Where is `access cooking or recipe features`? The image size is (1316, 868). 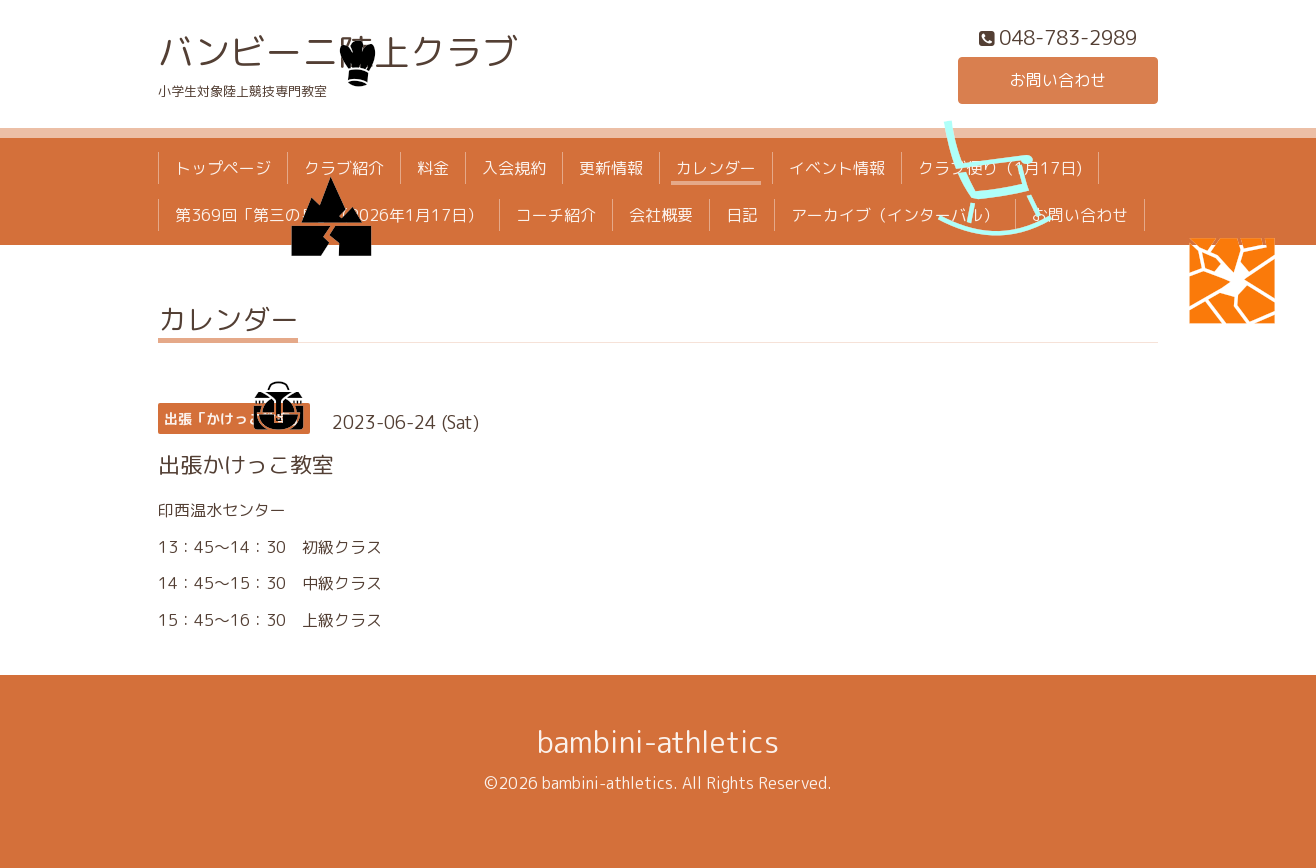 access cooking or recipe features is located at coordinates (357, 63).